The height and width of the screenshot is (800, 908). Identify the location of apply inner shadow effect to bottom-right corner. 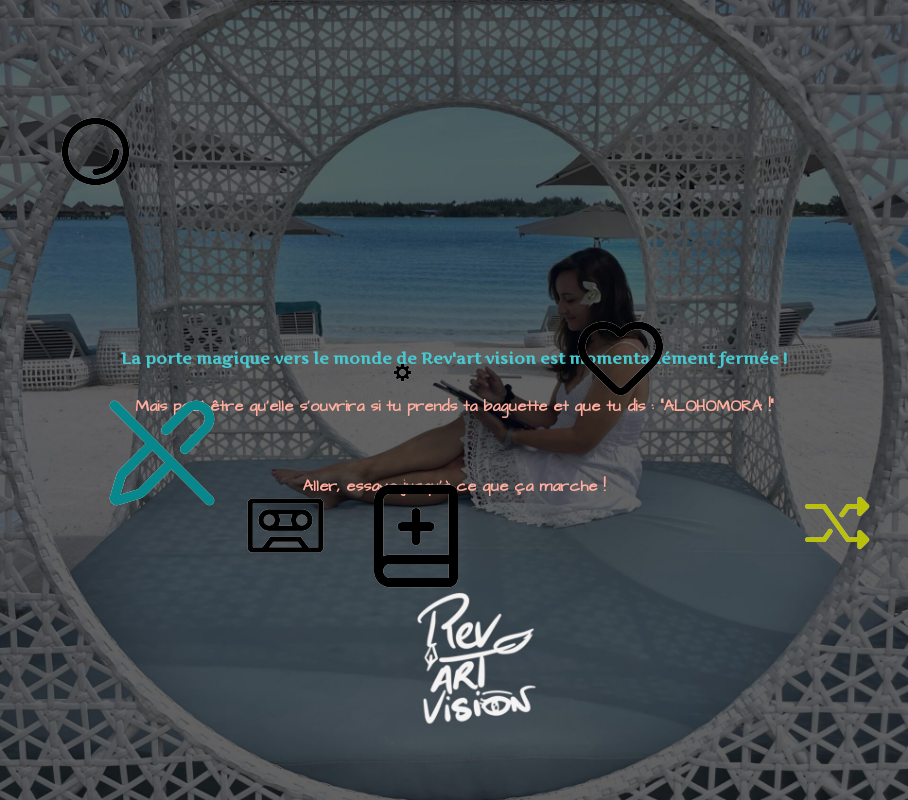
(95, 151).